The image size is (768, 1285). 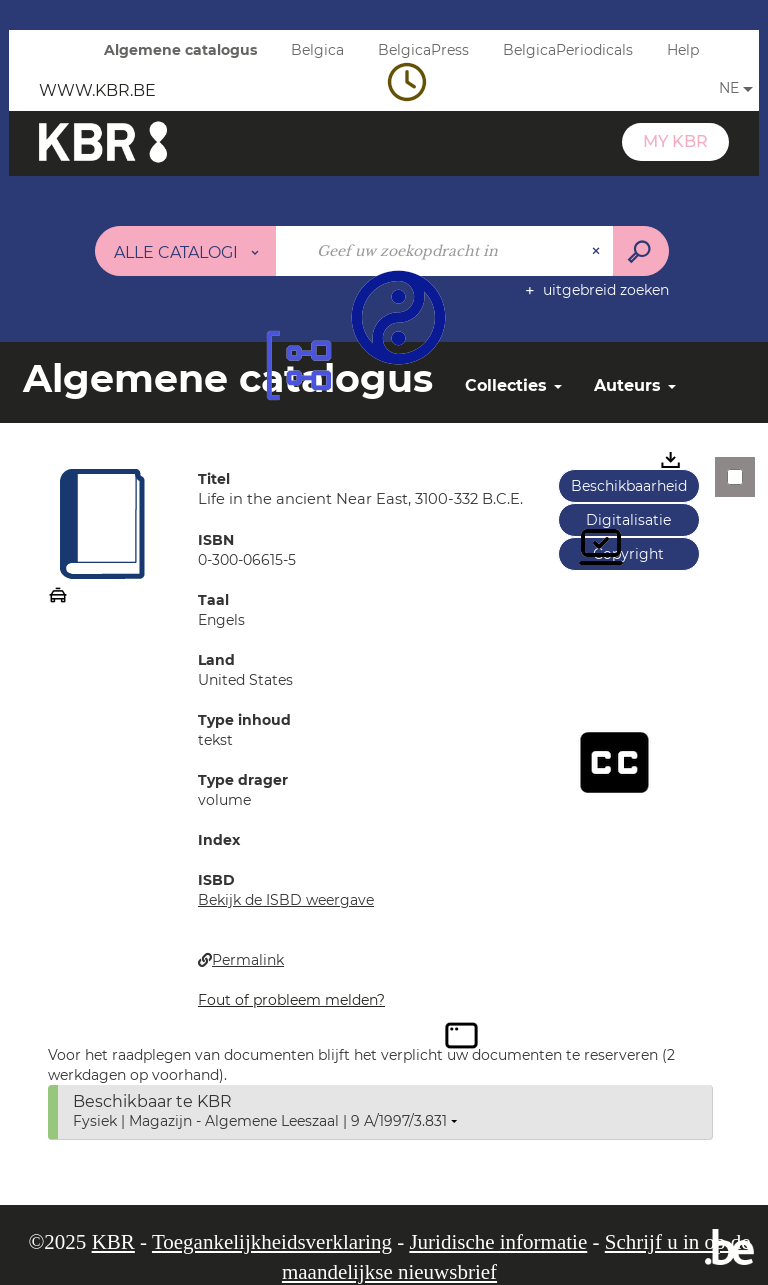 What do you see at coordinates (407, 82) in the screenshot?
I see `view time or check the clock` at bounding box center [407, 82].